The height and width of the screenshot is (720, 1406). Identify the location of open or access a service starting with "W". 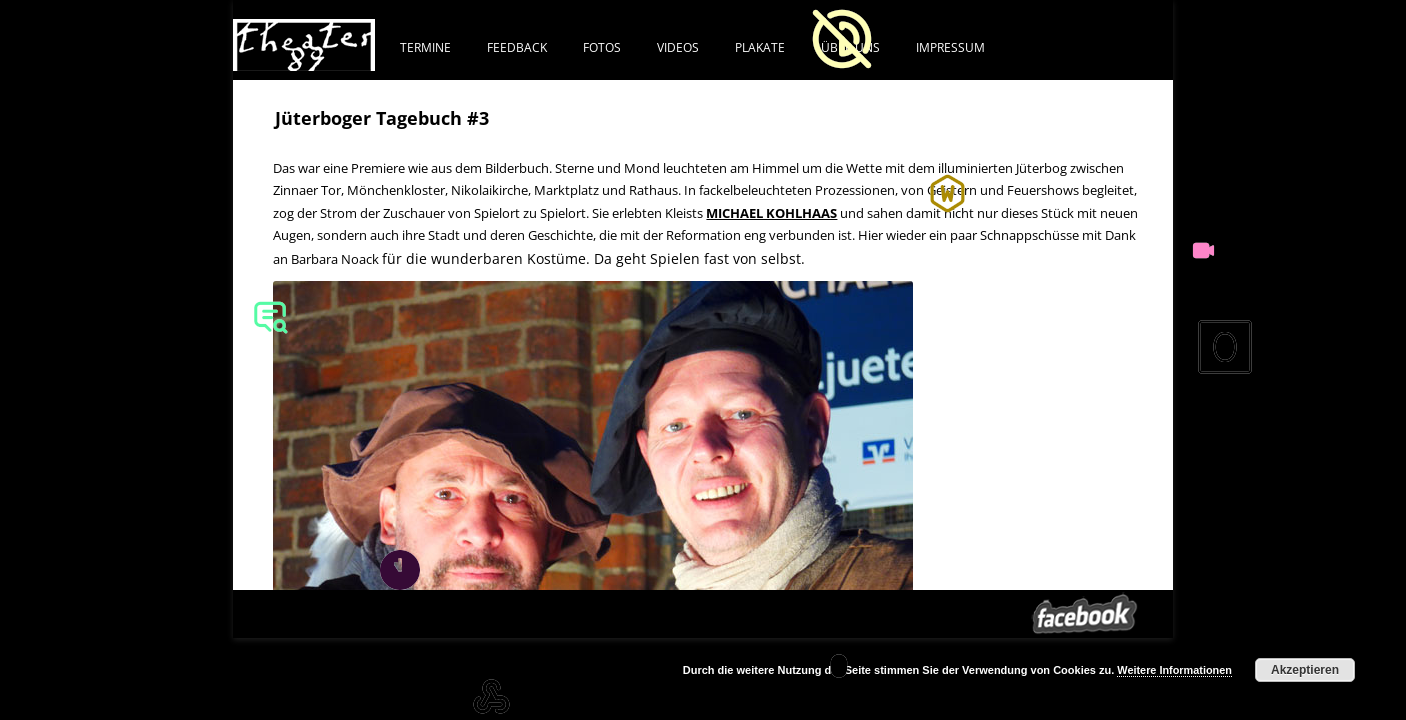
(947, 193).